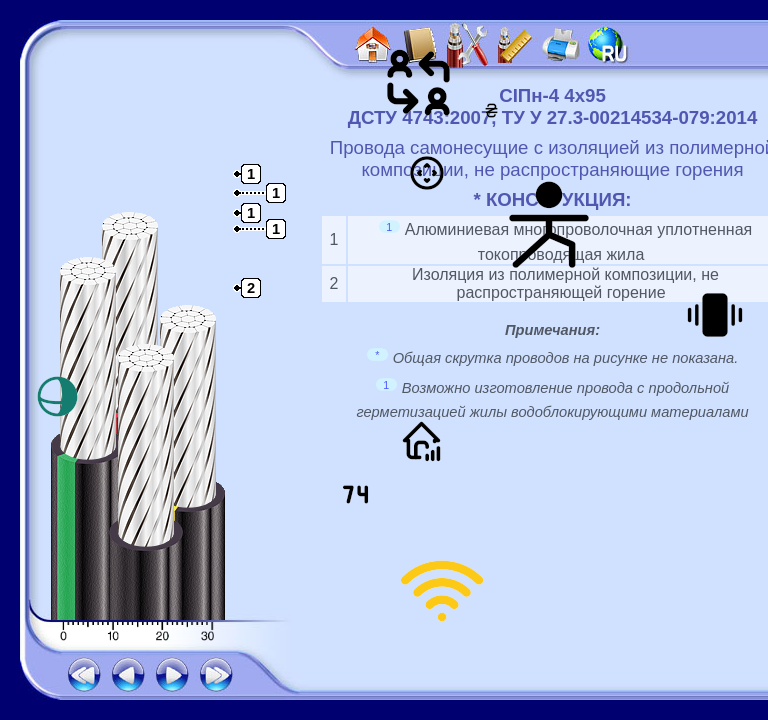 The height and width of the screenshot is (720, 768). What do you see at coordinates (418, 82) in the screenshot?
I see `replace or swap a user account` at bounding box center [418, 82].